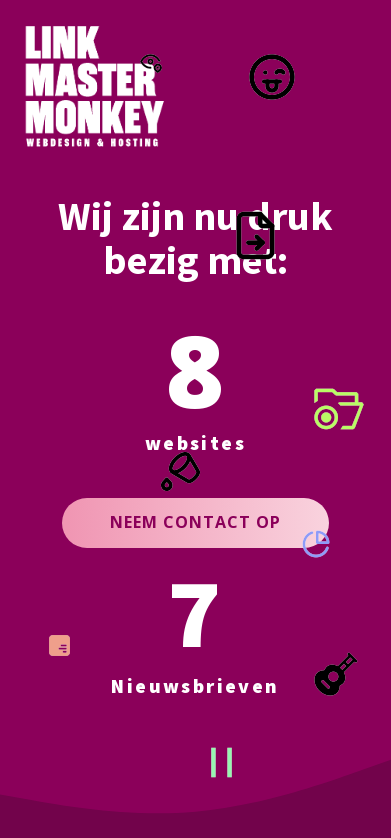  What do you see at coordinates (272, 77) in the screenshot?
I see `add a playful or silly reaction` at bounding box center [272, 77].